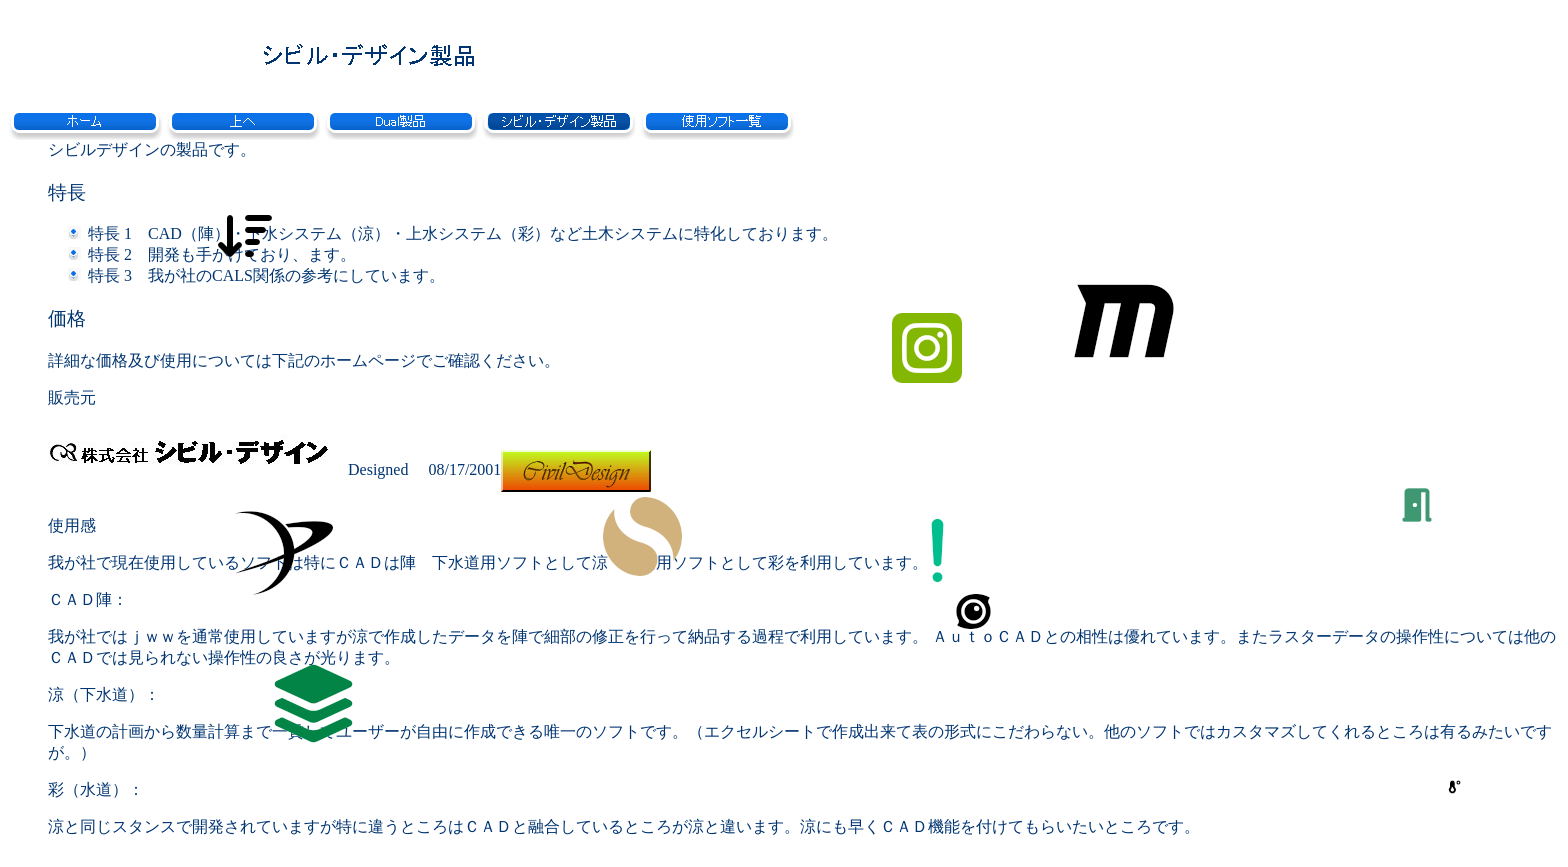 The height and width of the screenshot is (867, 1568). Describe the element at coordinates (642, 536) in the screenshot. I see `open simplenote app` at that location.